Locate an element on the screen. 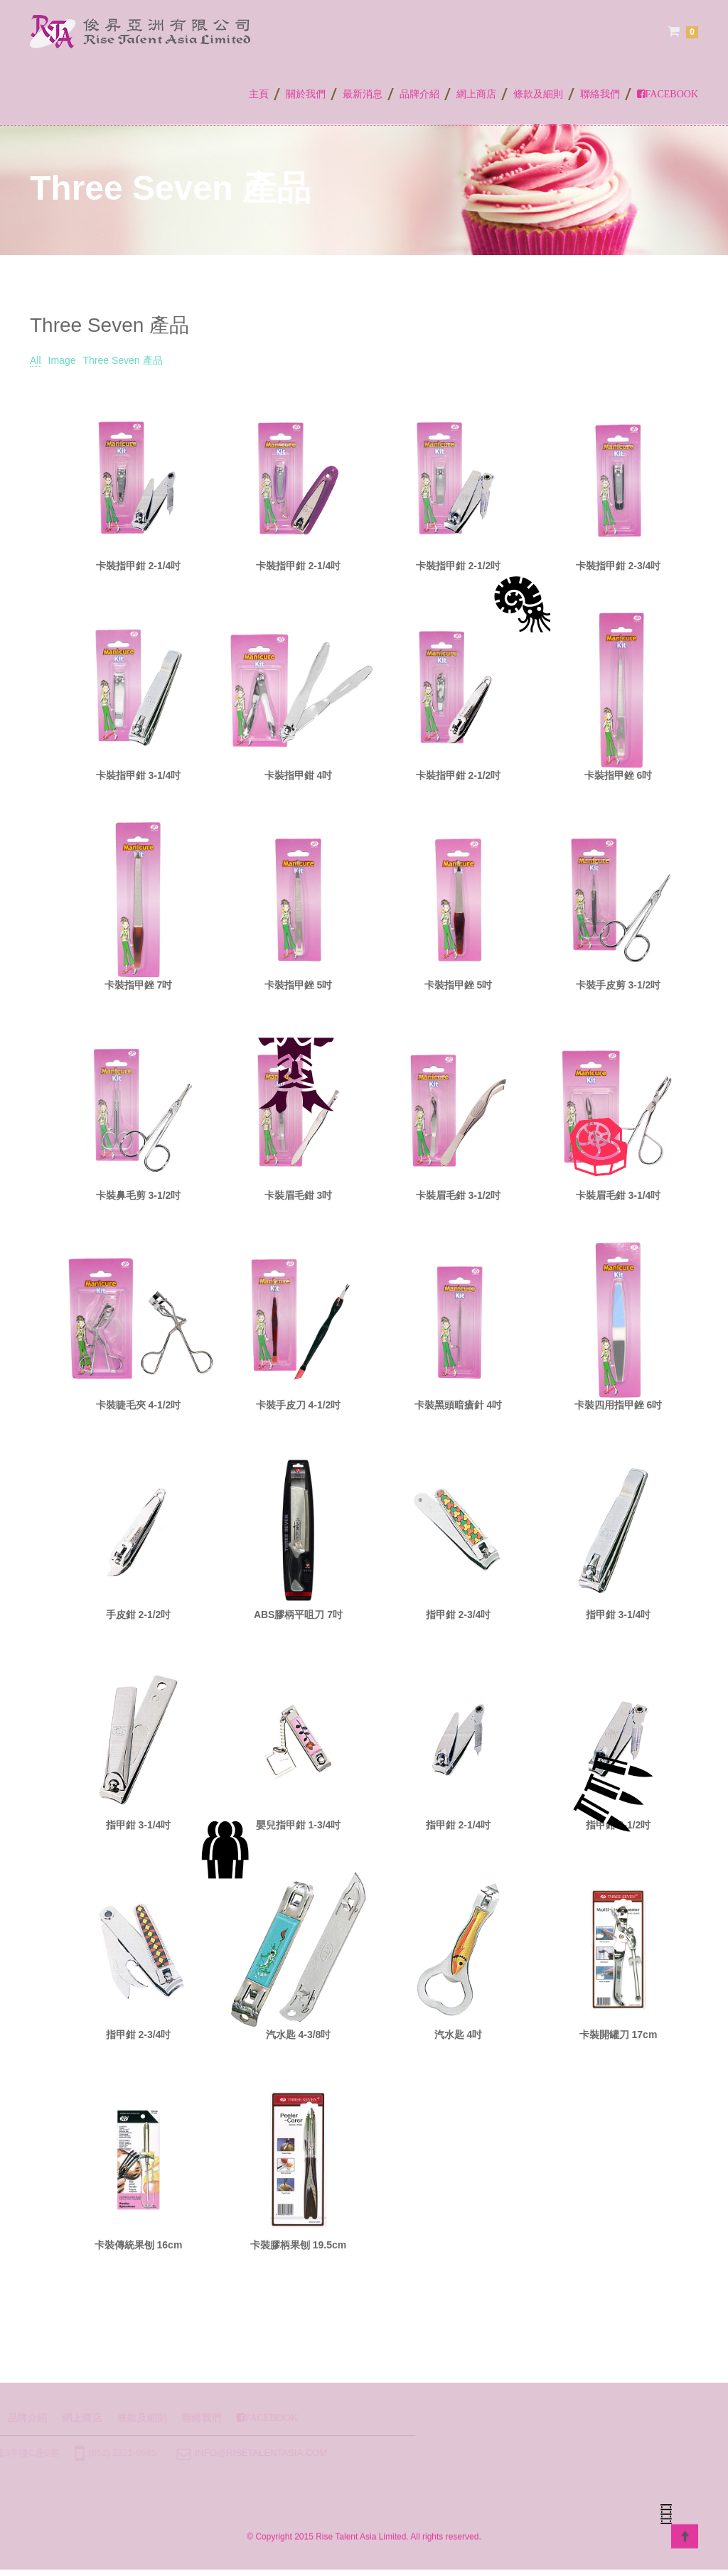  access ladder or climbing tools in game is located at coordinates (666, 2514).